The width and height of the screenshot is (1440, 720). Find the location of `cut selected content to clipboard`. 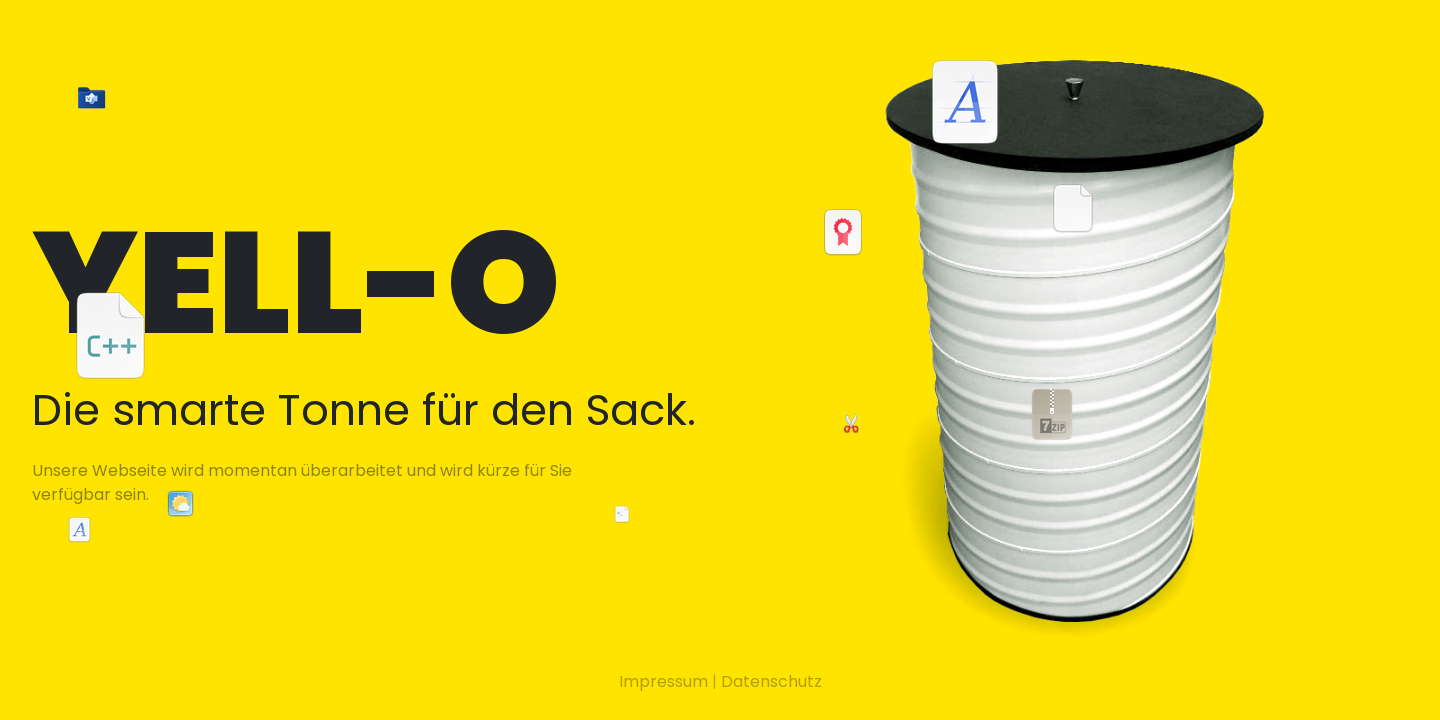

cut selected content to clipboard is located at coordinates (851, 423).